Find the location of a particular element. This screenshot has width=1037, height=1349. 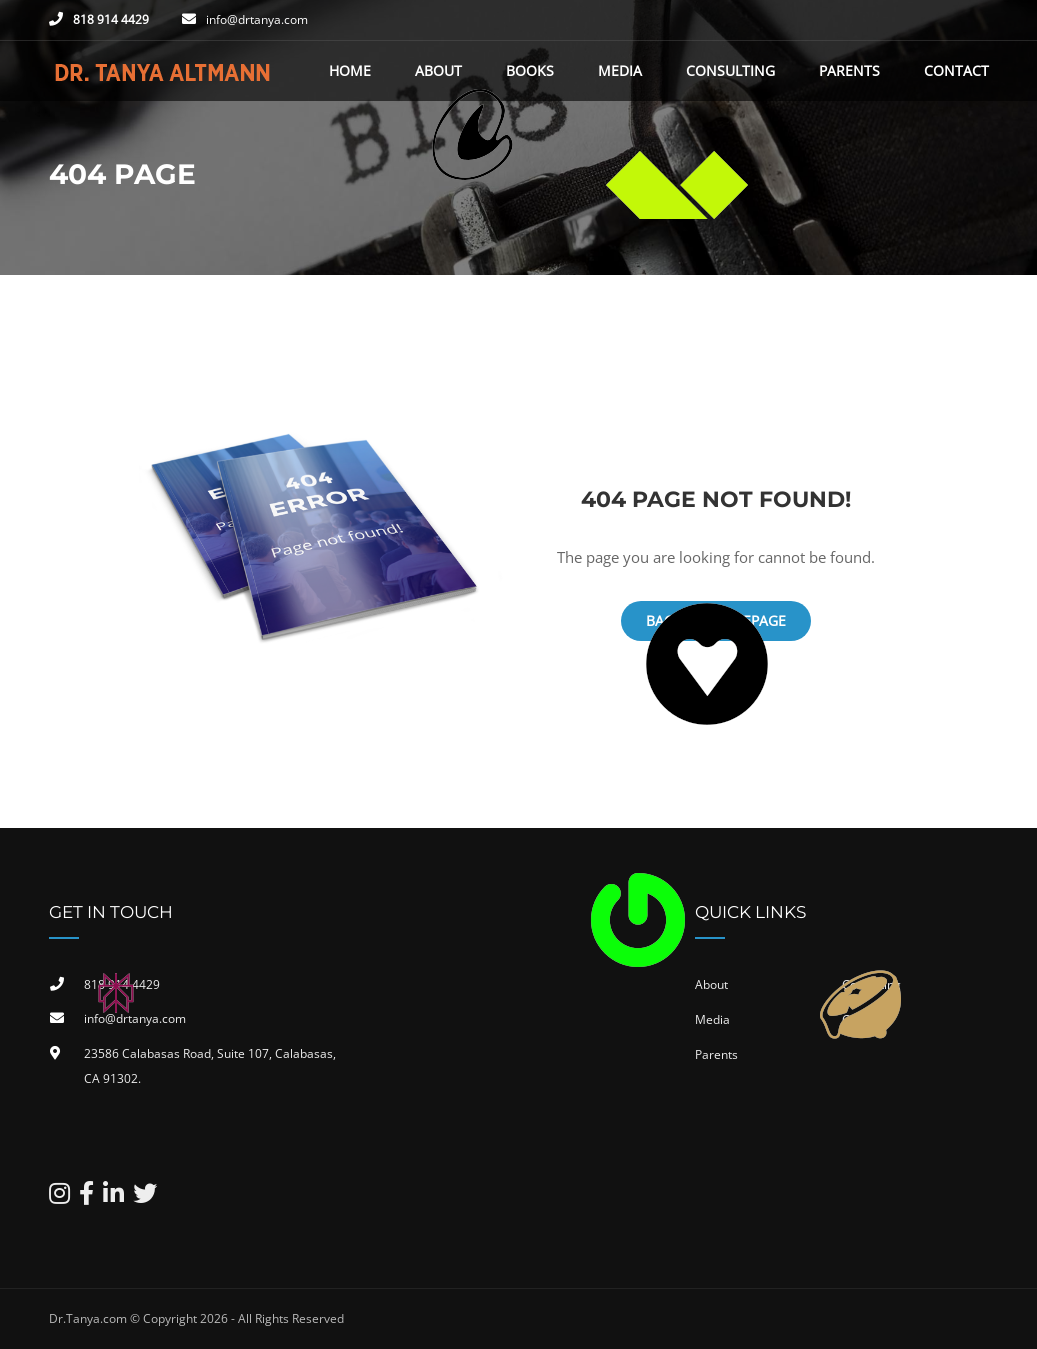

gratipay logo - a platform for recurring donations and tips is located at coordinates (707, 664).